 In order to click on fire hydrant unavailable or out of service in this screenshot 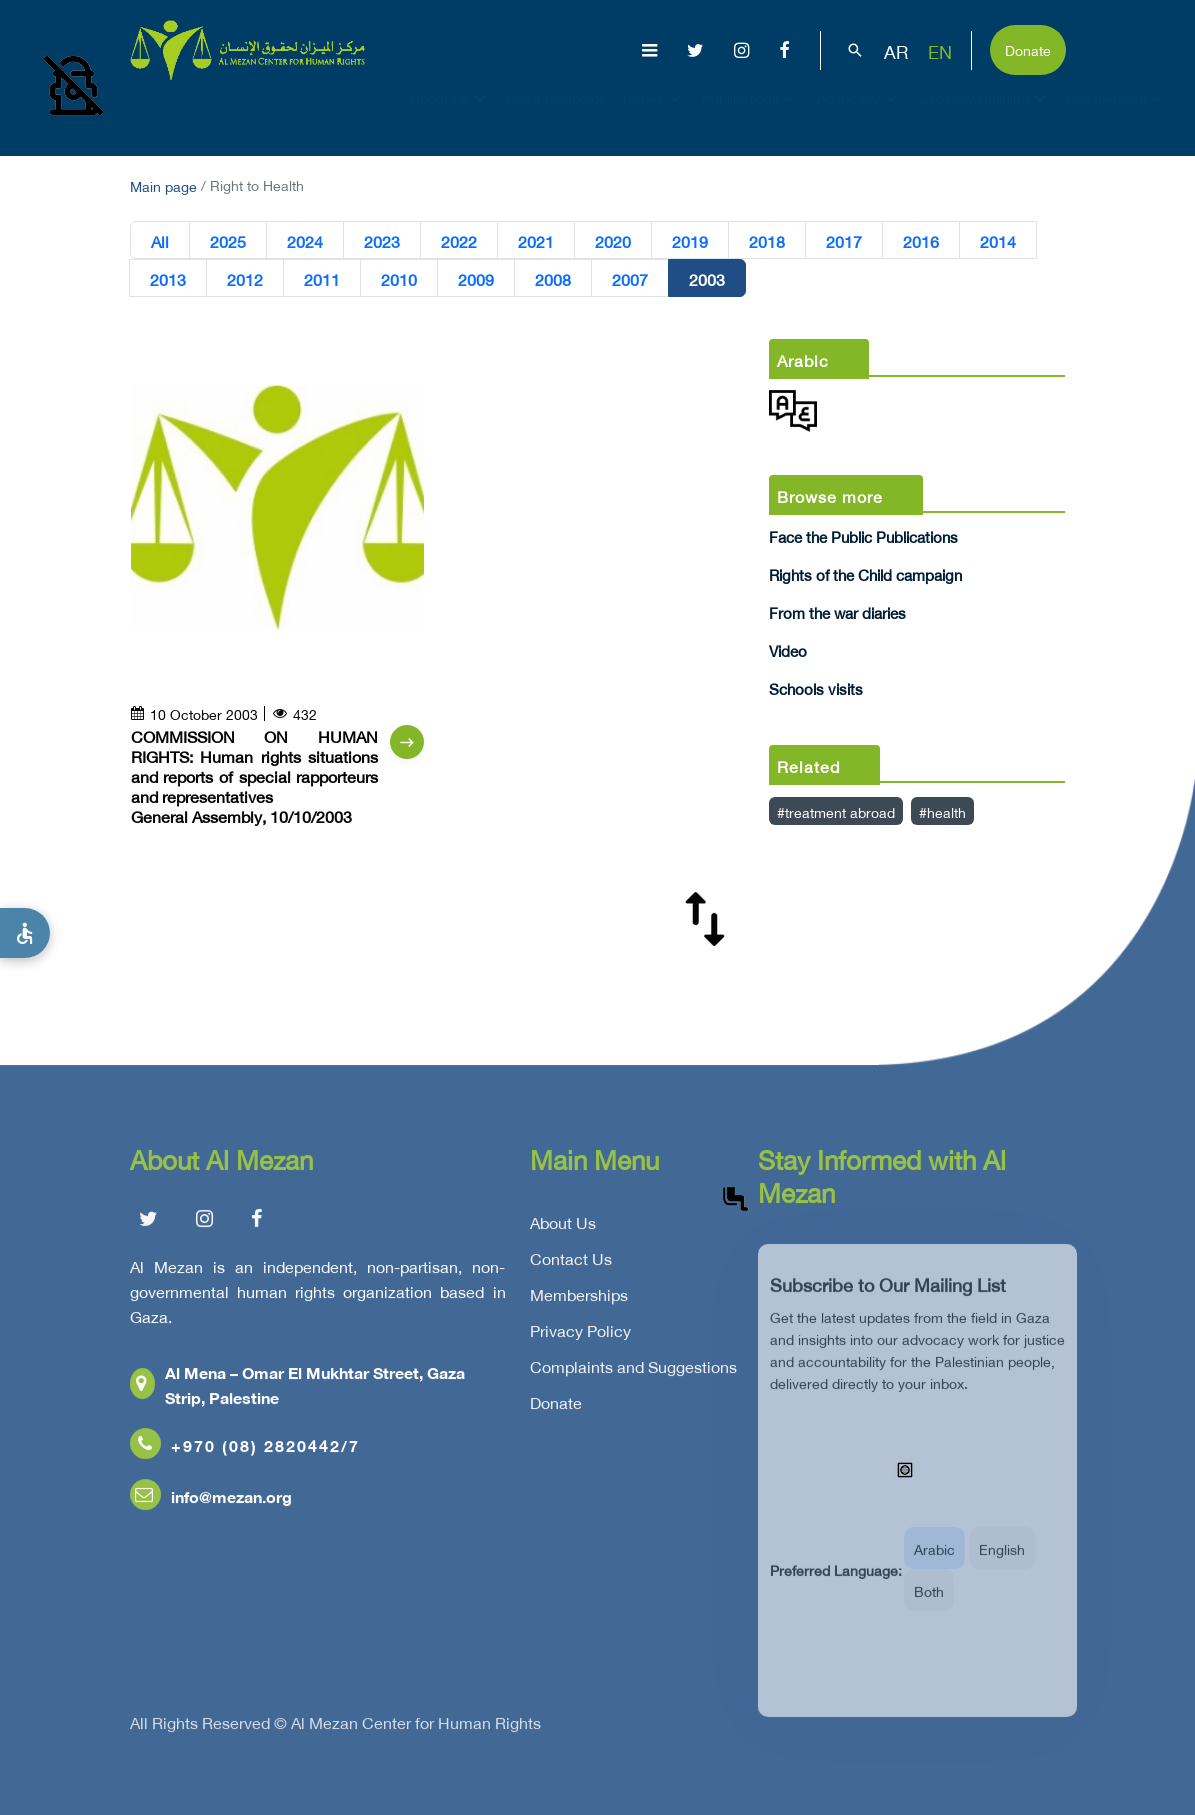, I will do `click(73, 85)`.